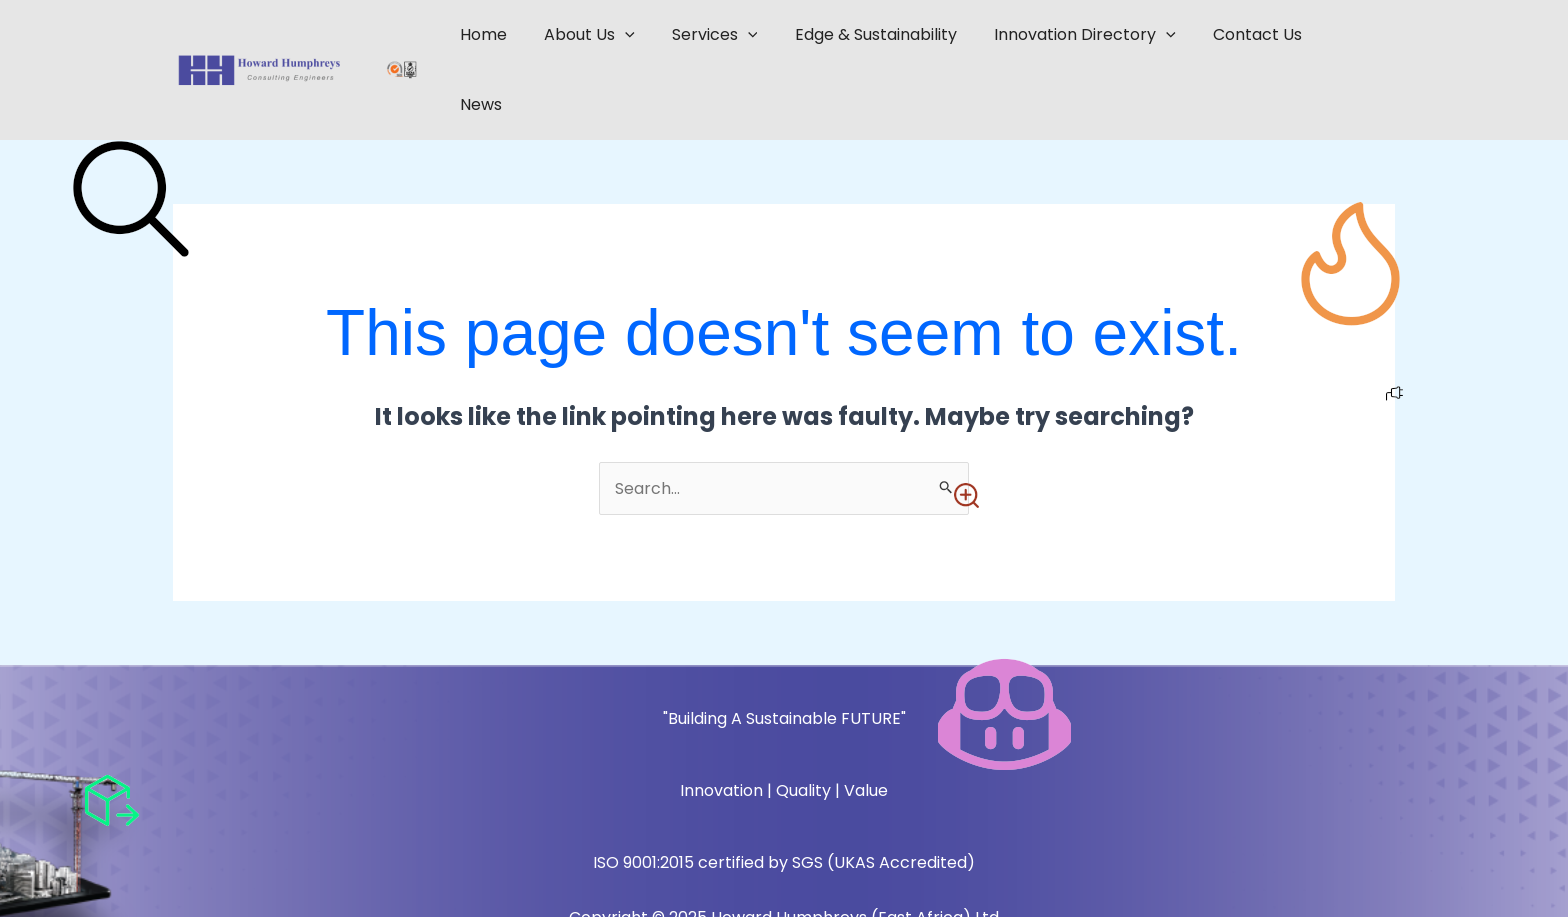 This screenshot has height=917, width=1568. Describe the element at coordinates (112, 801) in the screenshot. I see `view packages that depend on this project` at that location.